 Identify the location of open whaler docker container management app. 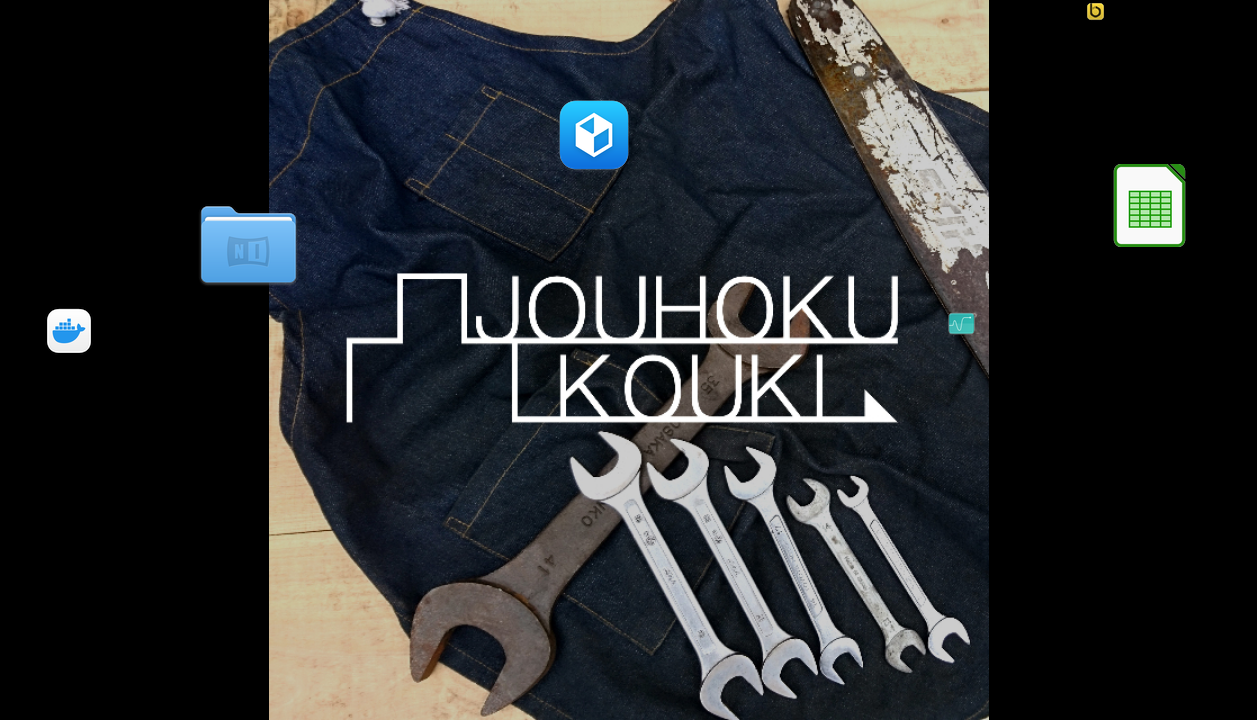
(69, 330).